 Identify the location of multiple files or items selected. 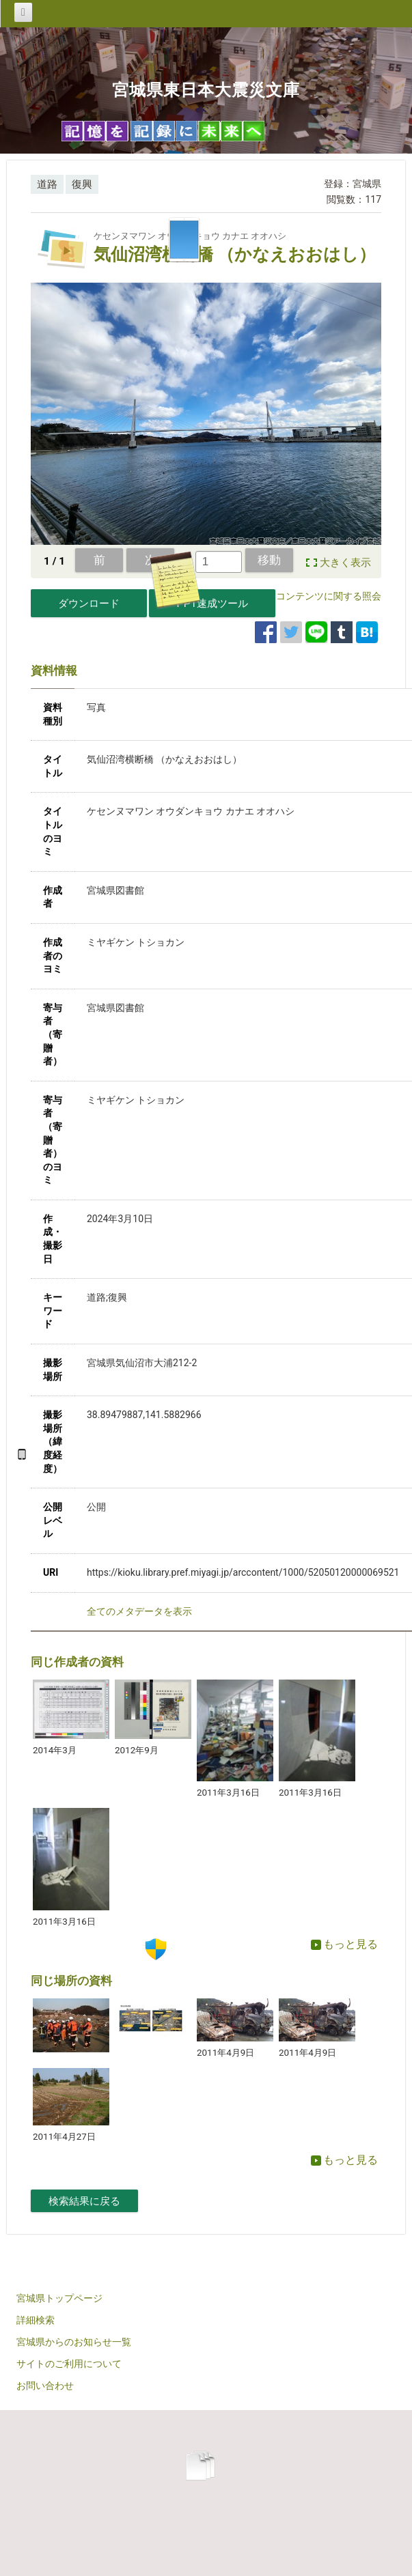
(200, 2466).